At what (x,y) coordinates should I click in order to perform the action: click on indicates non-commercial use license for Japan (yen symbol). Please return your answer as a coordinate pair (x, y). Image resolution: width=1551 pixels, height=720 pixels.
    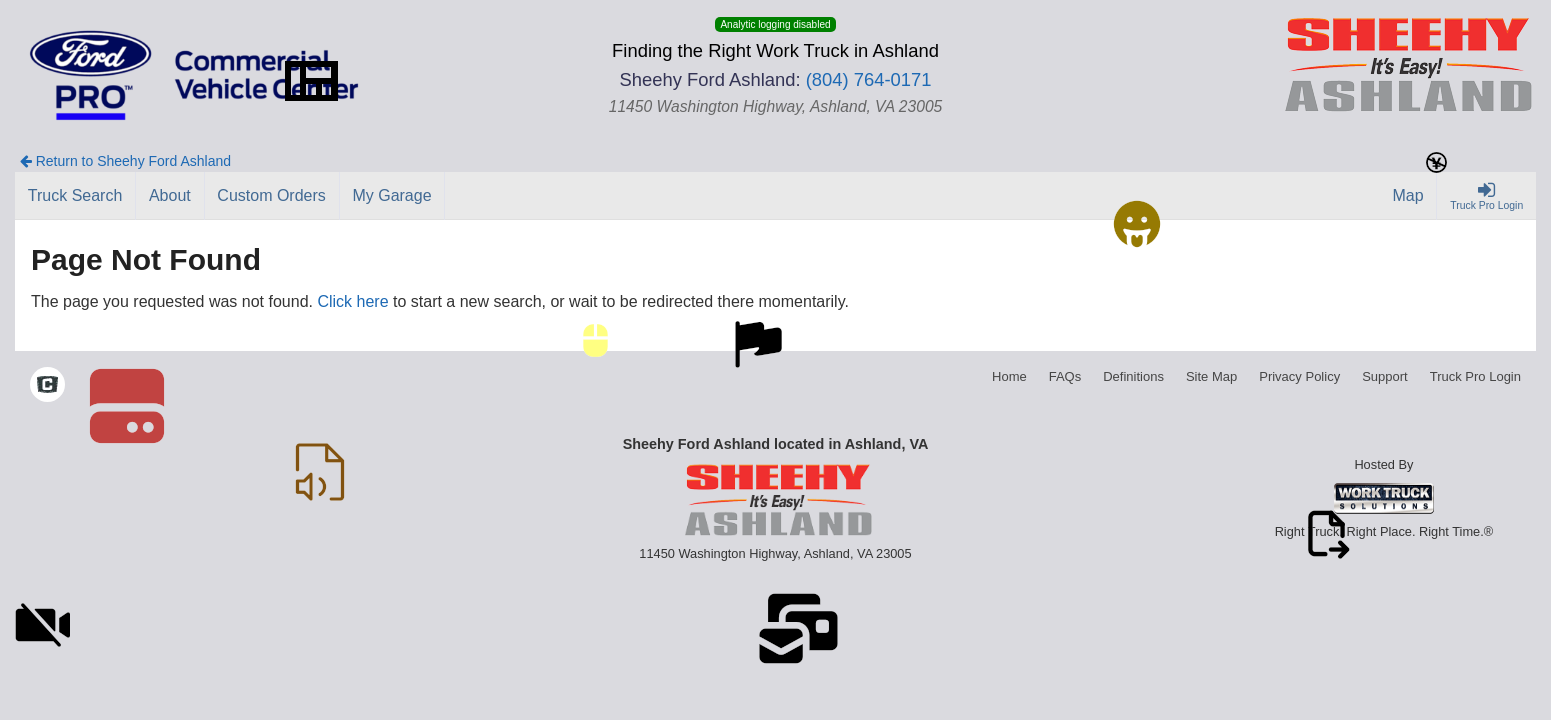
    Looking at the image, I should click on (1436, 162).